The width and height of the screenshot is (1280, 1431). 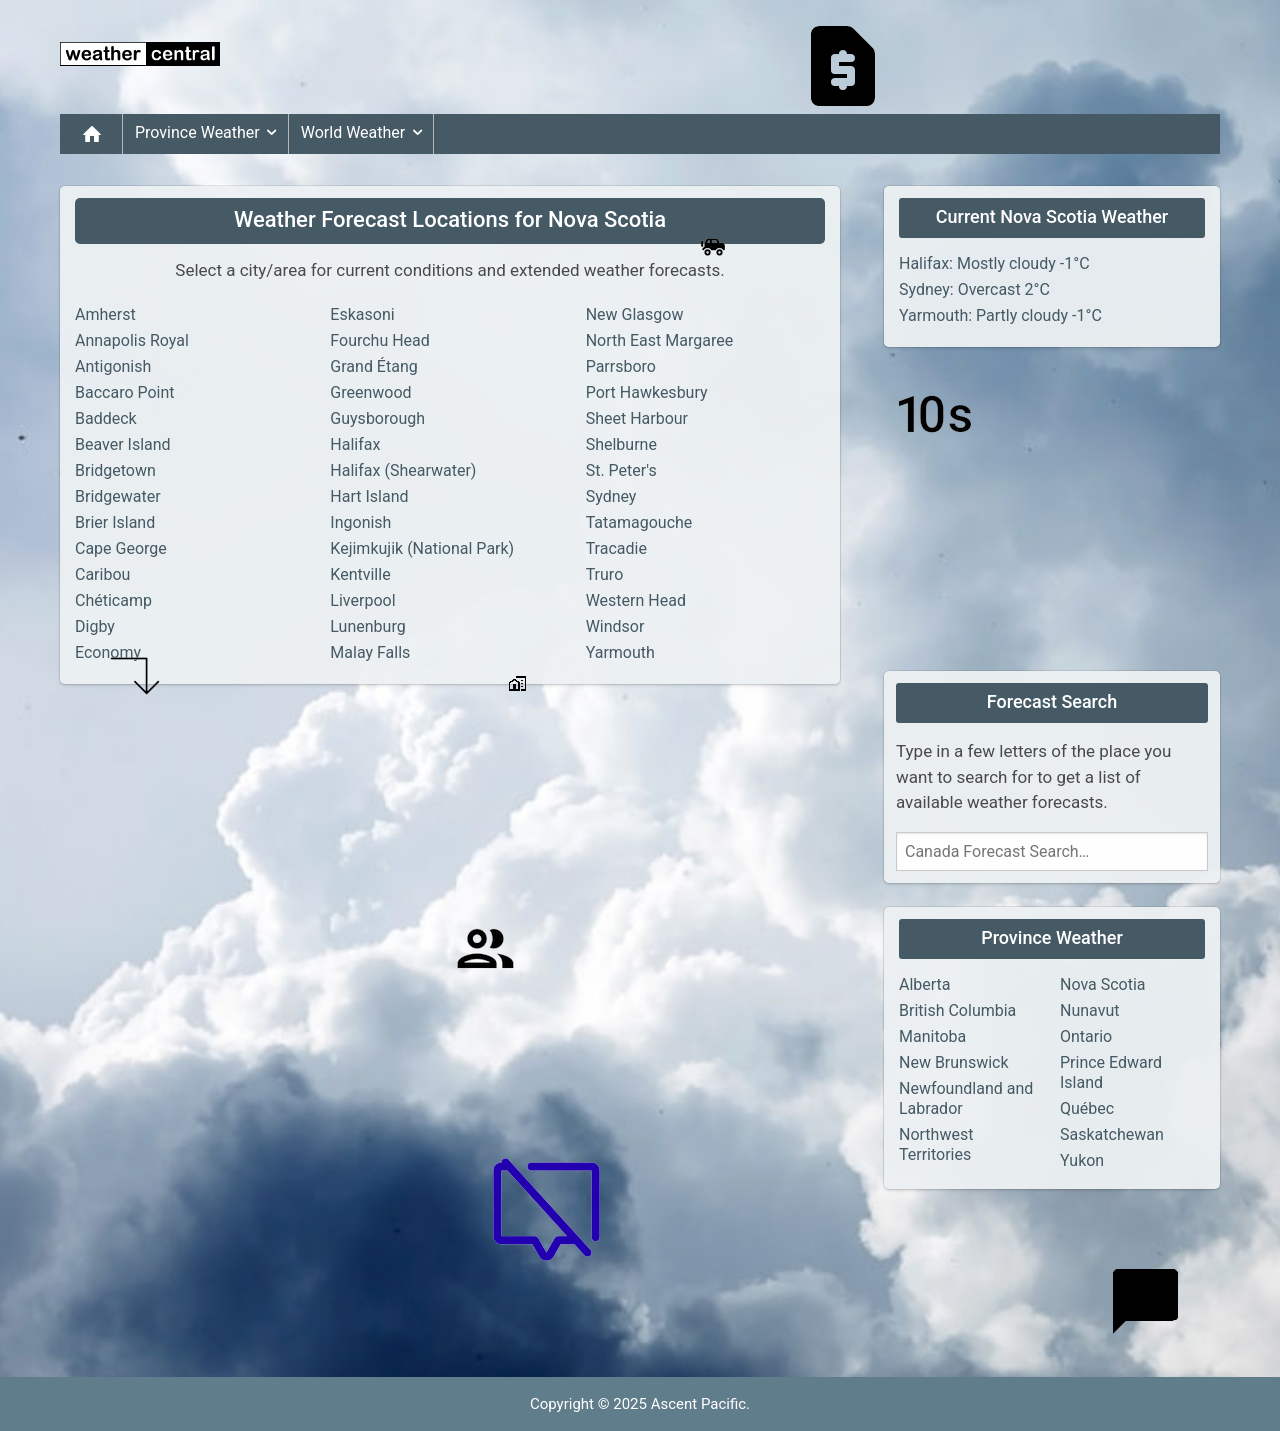 I want to click on select SUV as vehicle type, so click(x=713, y=247).